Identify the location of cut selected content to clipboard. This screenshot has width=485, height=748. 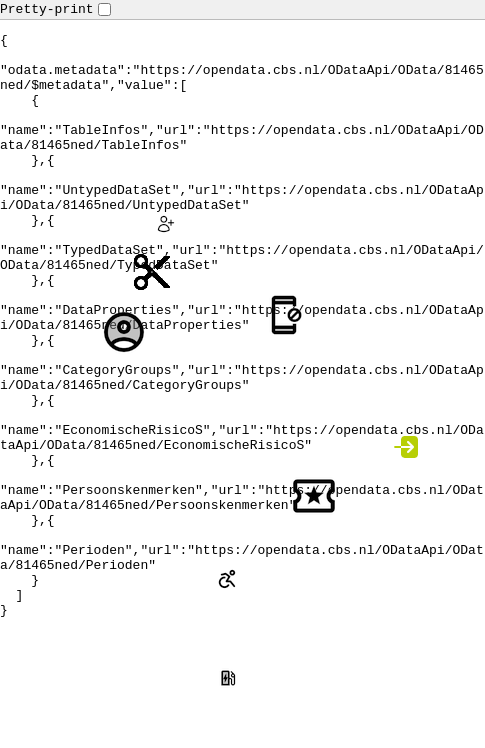
(152, 272).